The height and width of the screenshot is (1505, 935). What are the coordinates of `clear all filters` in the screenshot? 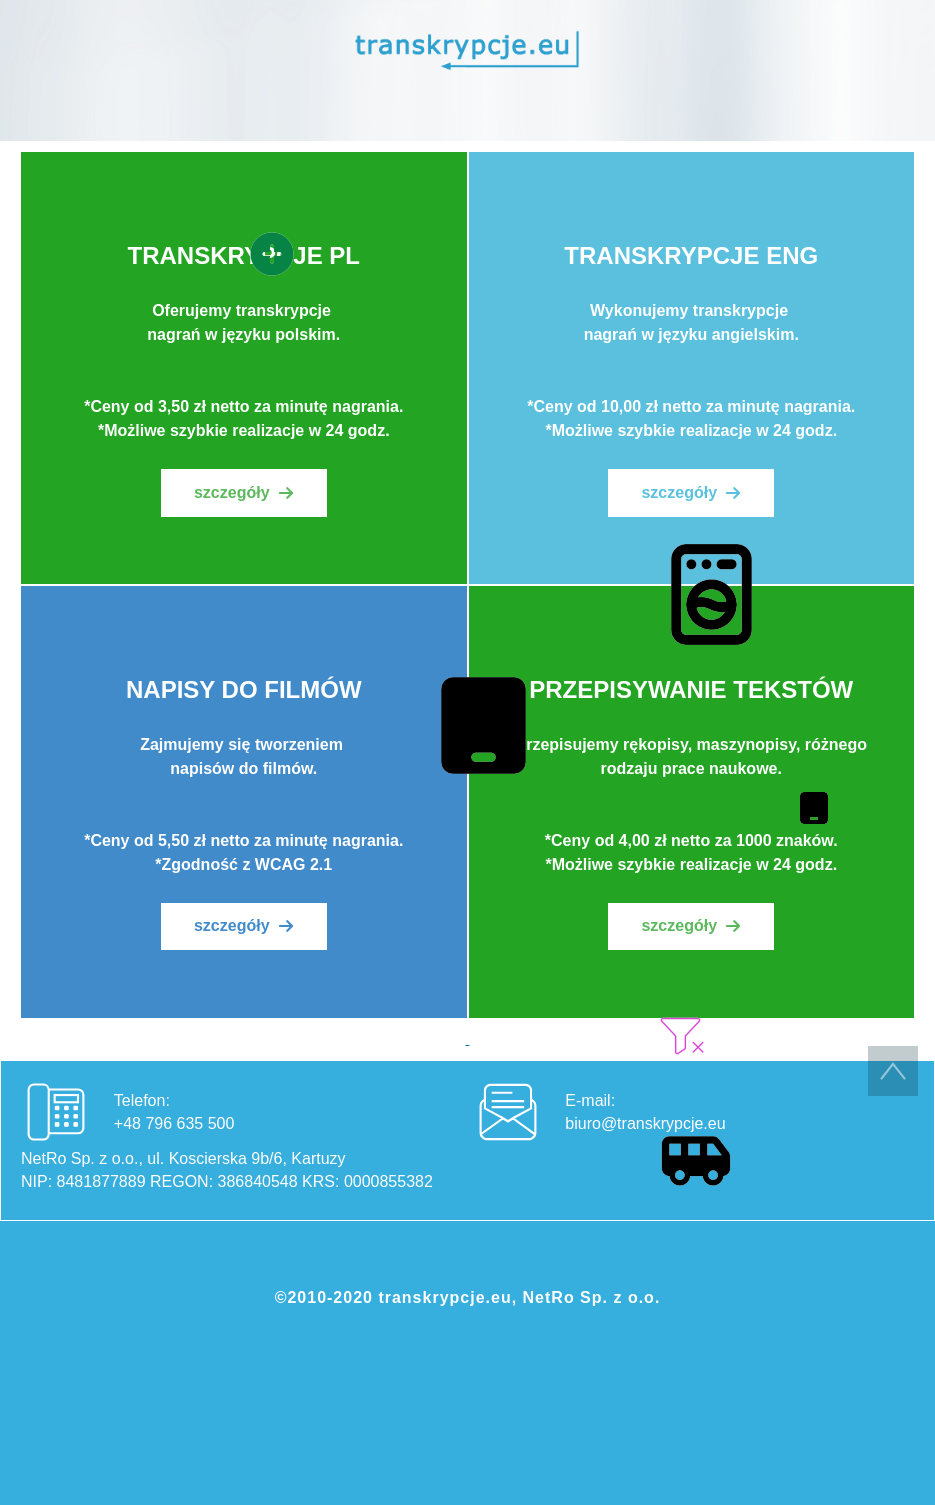 It's located at (680, 1034).